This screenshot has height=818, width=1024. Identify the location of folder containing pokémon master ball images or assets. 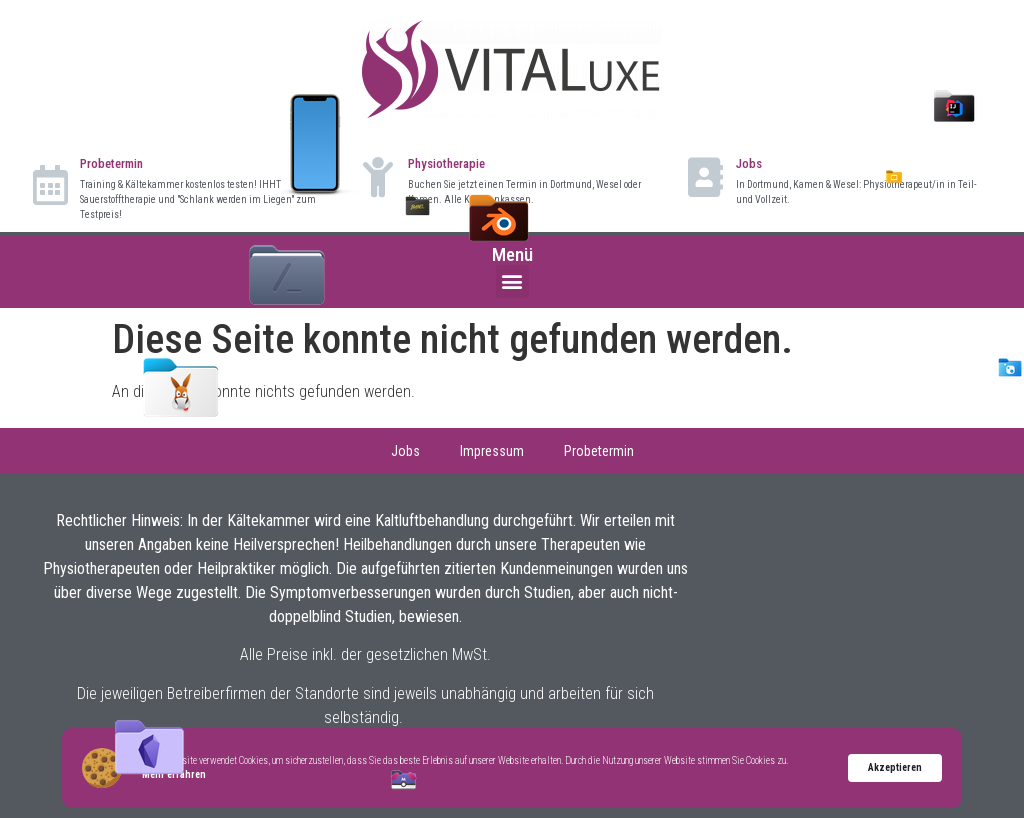
(403, 780).